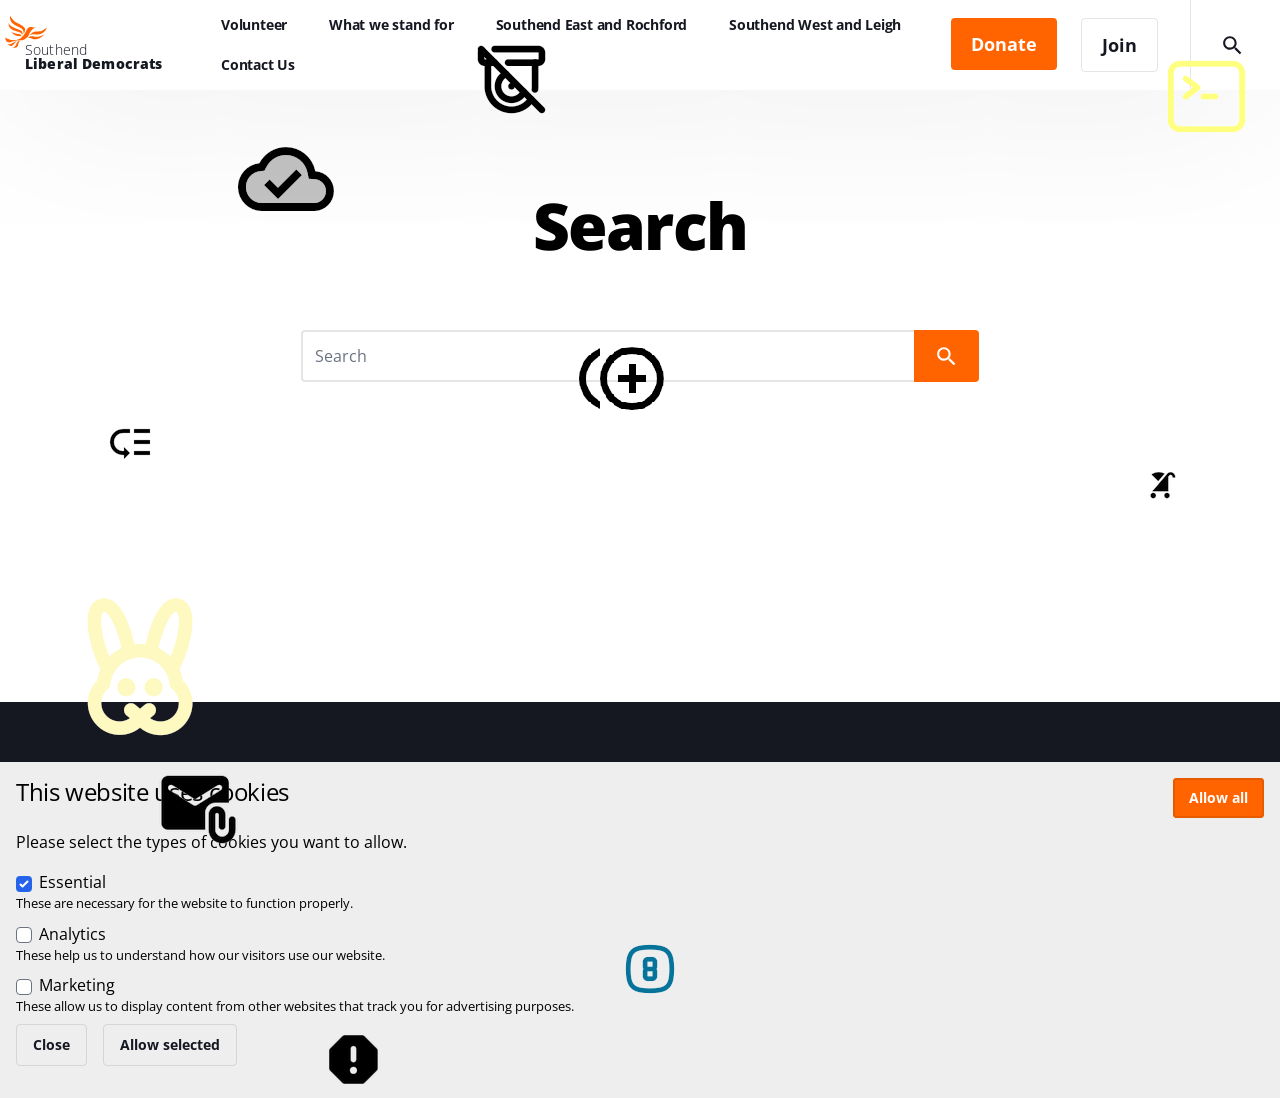  Describe the element at coordinates (1161, 484) in the screenshot. I see `indicates stroller-friendly or family amenities available` at that location.